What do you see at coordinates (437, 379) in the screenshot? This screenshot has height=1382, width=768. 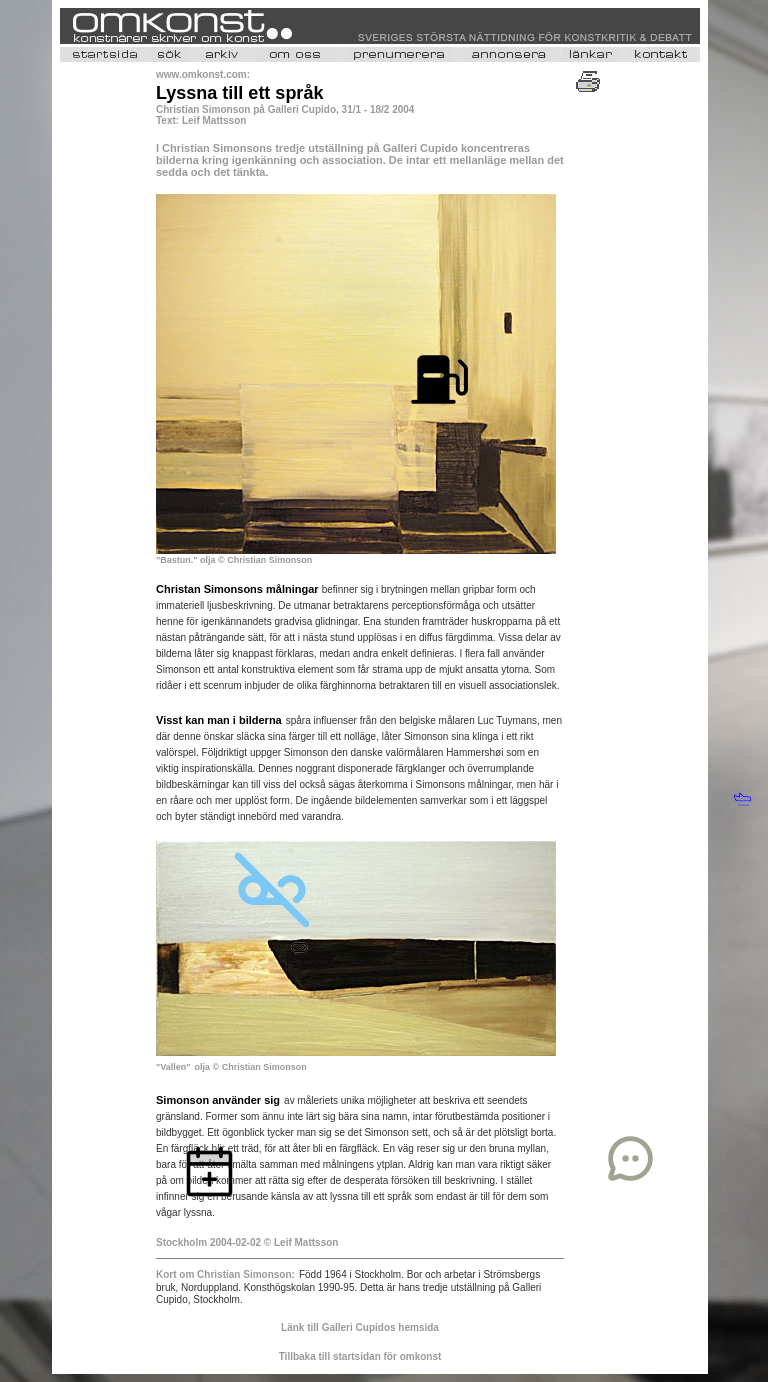 I see `find nearby gas stations` at bounding box center [437, 379].